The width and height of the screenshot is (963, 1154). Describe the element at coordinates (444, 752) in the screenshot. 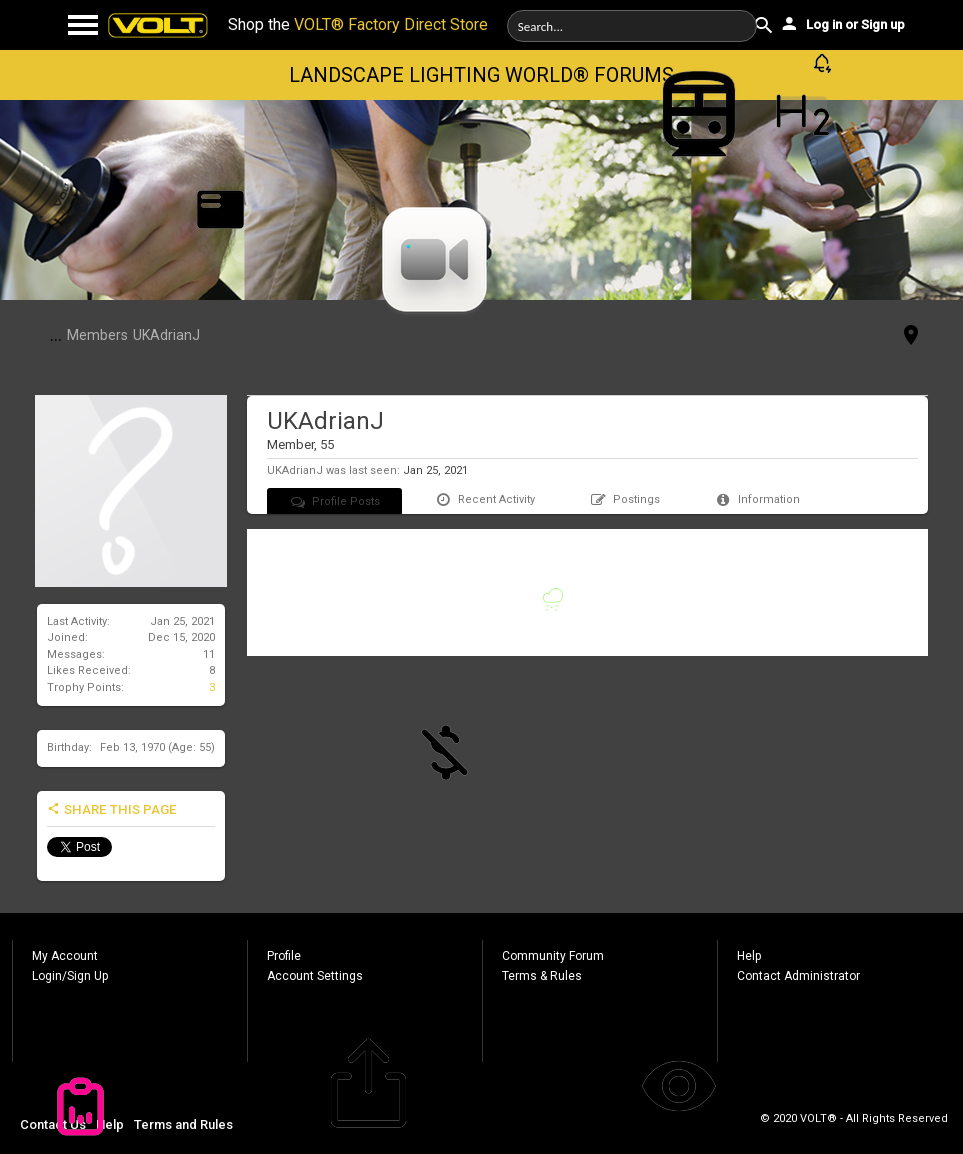

I see `indicates no cost or free item` at that location.